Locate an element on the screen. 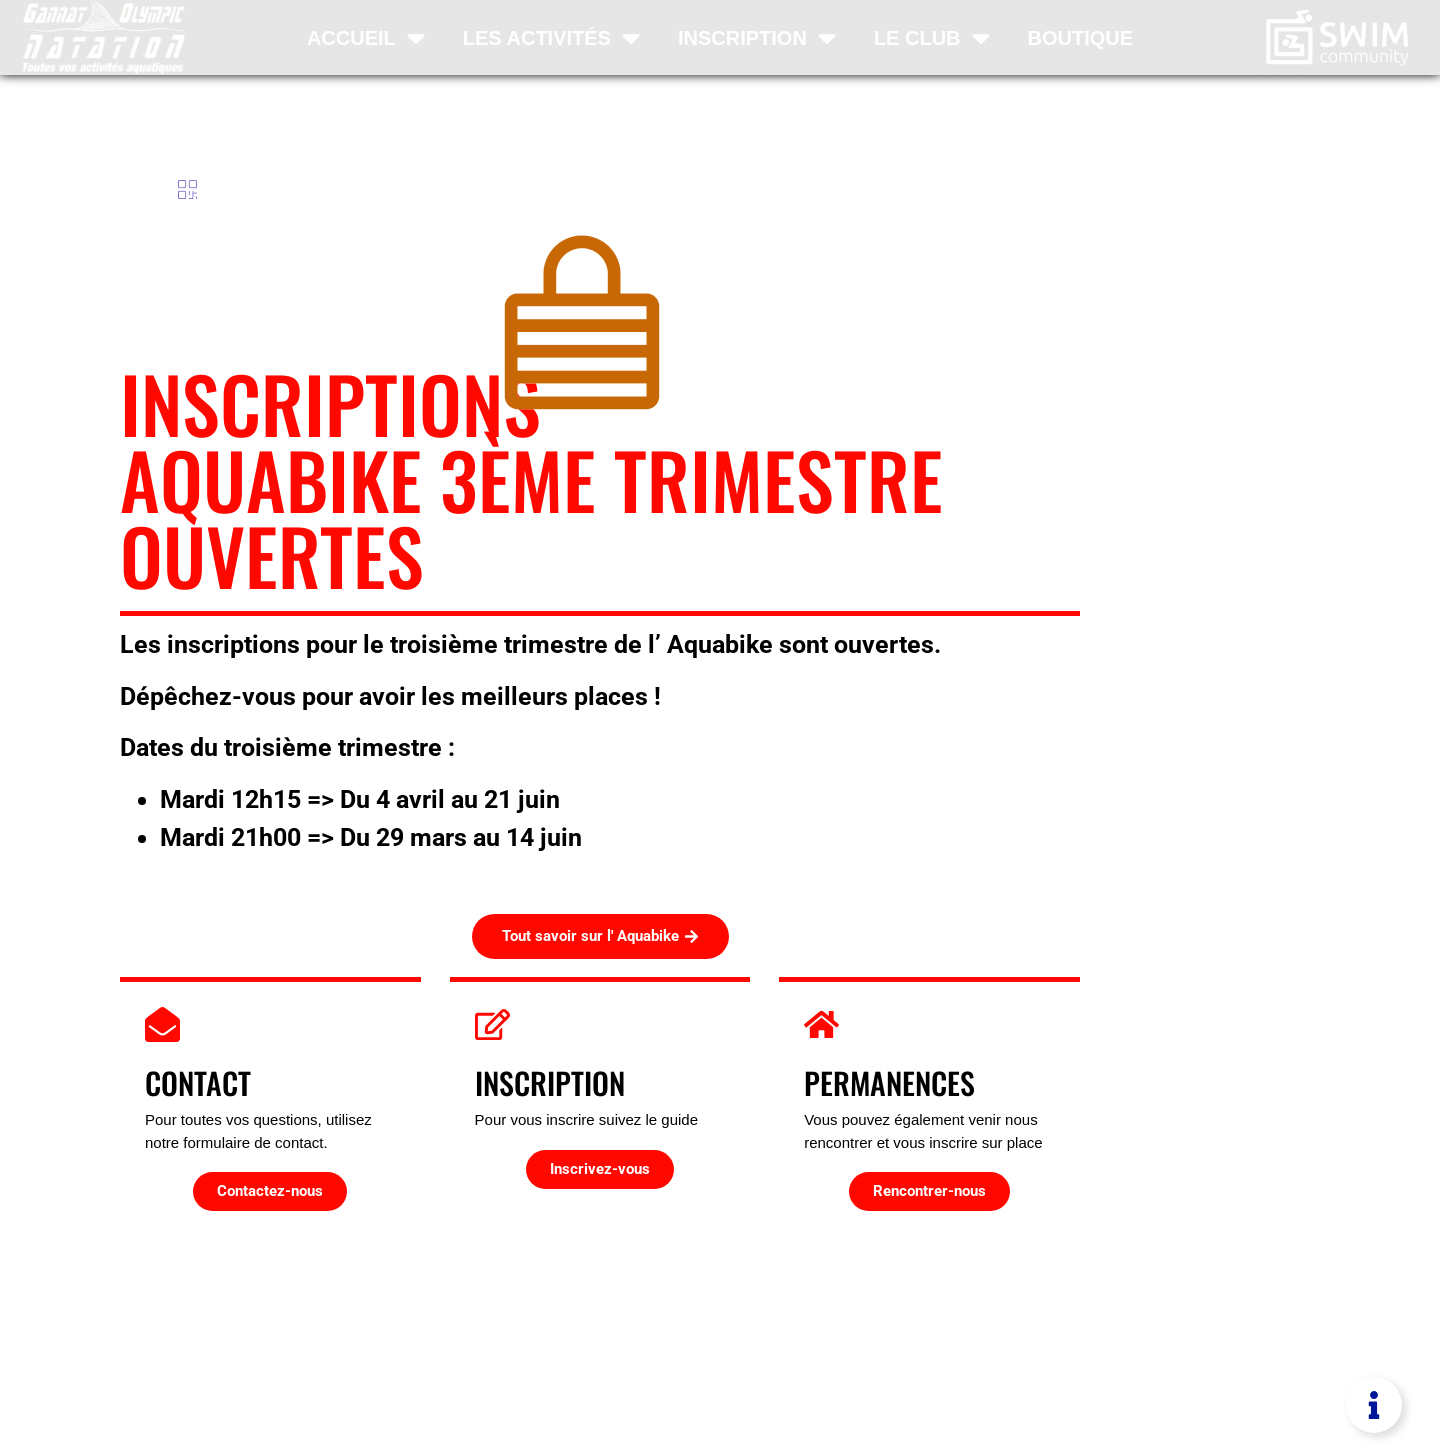 This screenshot has height=1451, width=1440. indicates a secure or encrypted connection is located at coordinates (582, 332).